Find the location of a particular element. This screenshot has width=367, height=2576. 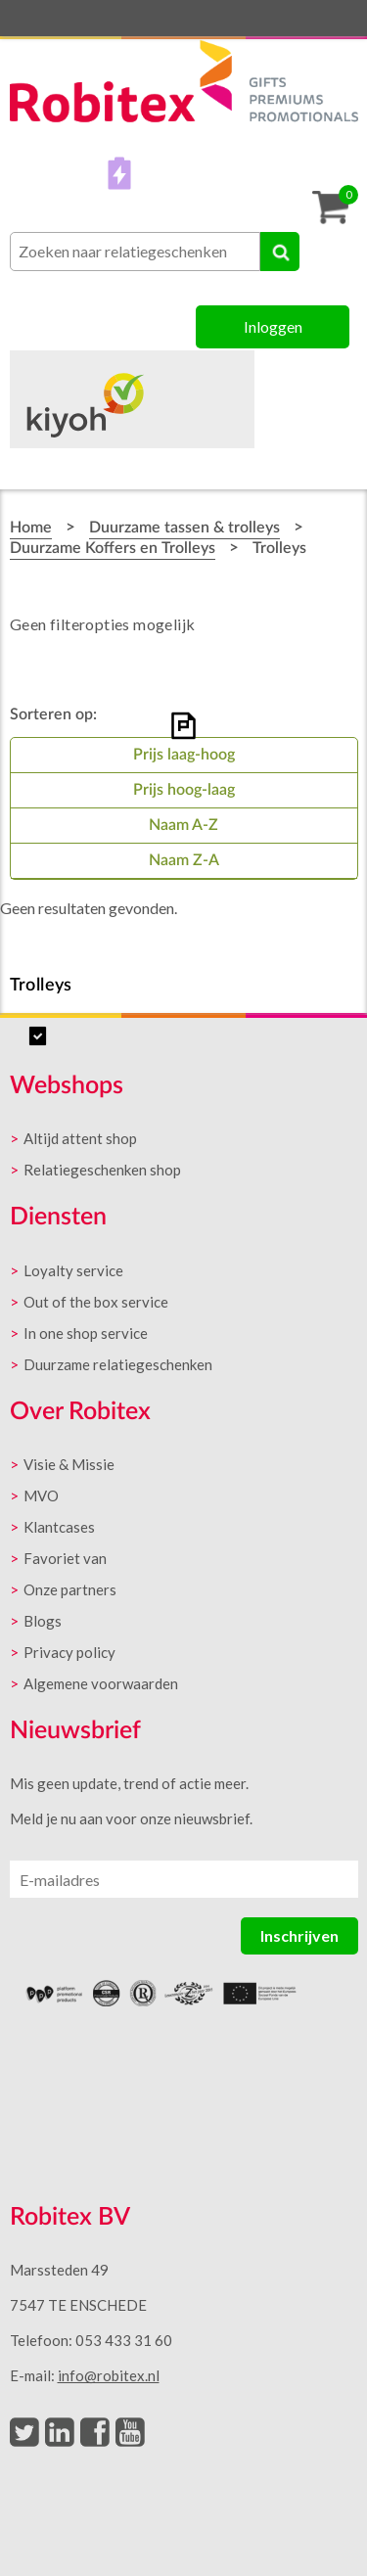

mark task as complete is located at coordinates (37, 1035).